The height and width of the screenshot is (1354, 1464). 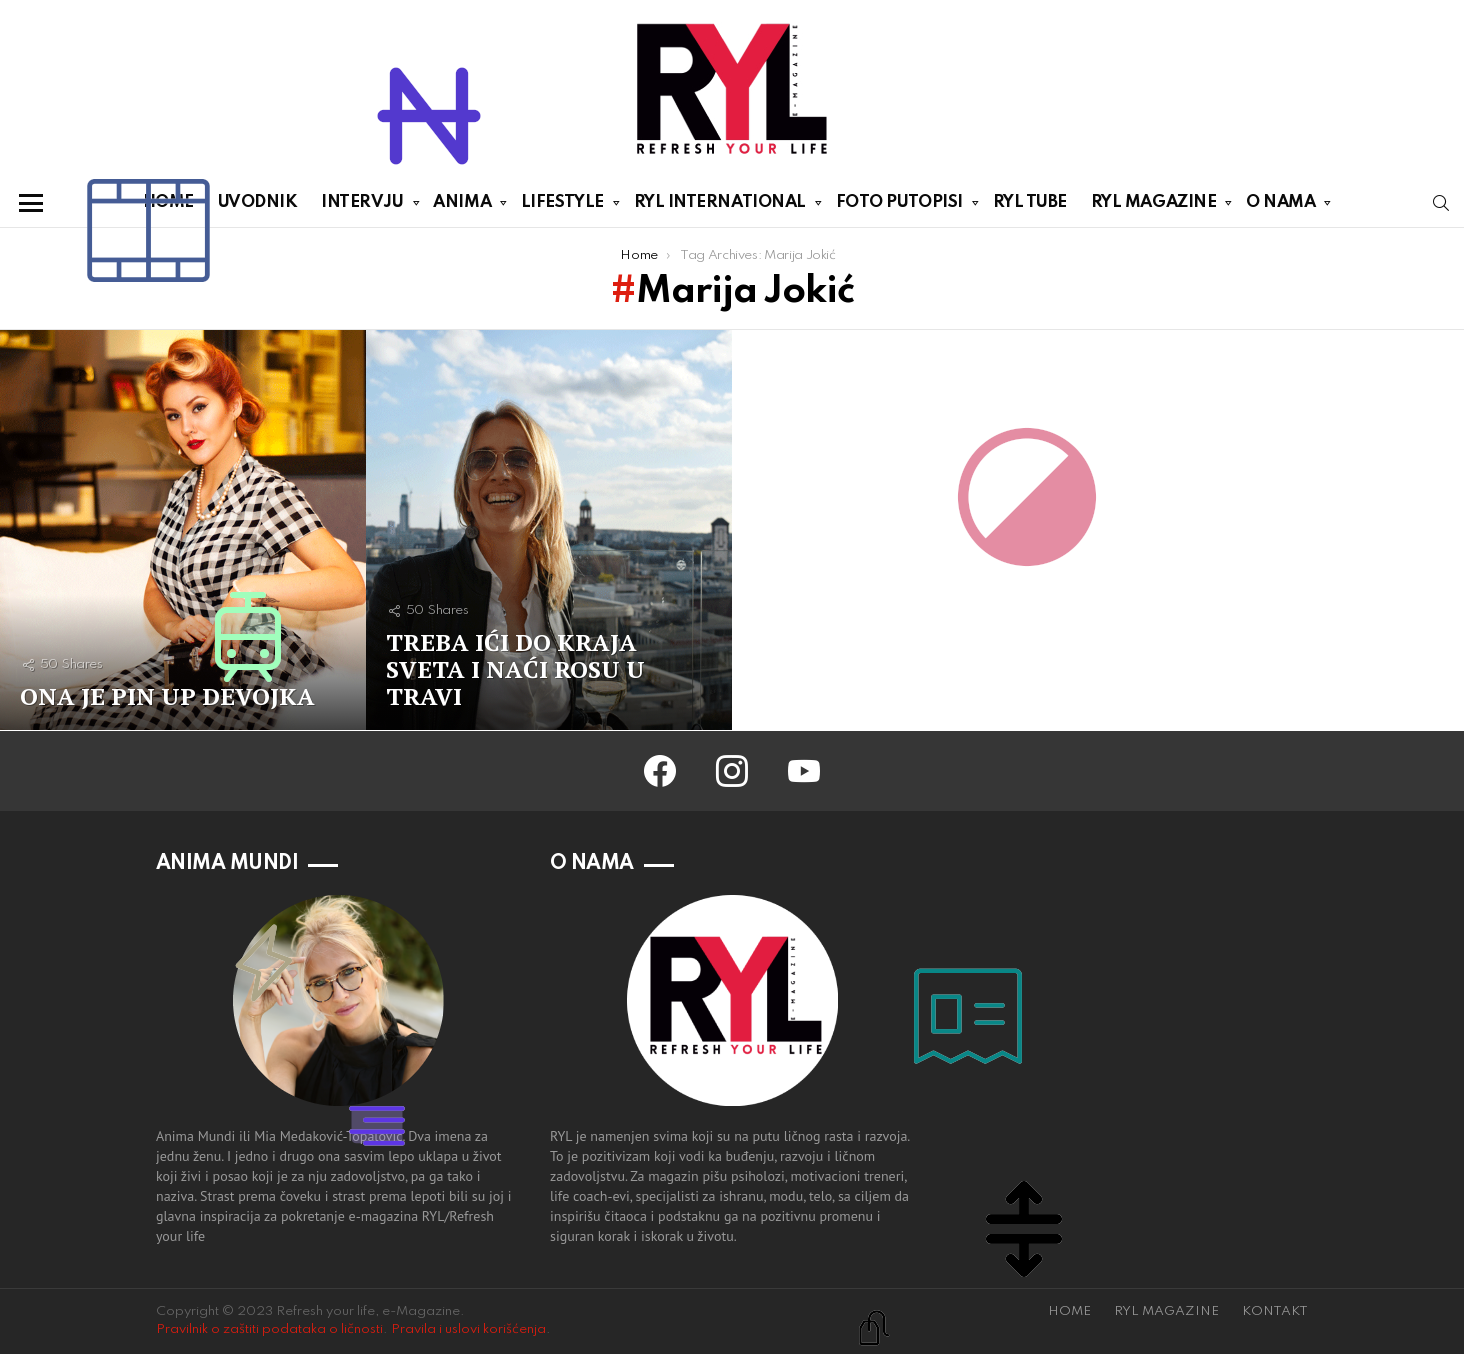 I want to click on indicates fast or instant action, so click(x=264, y=963).